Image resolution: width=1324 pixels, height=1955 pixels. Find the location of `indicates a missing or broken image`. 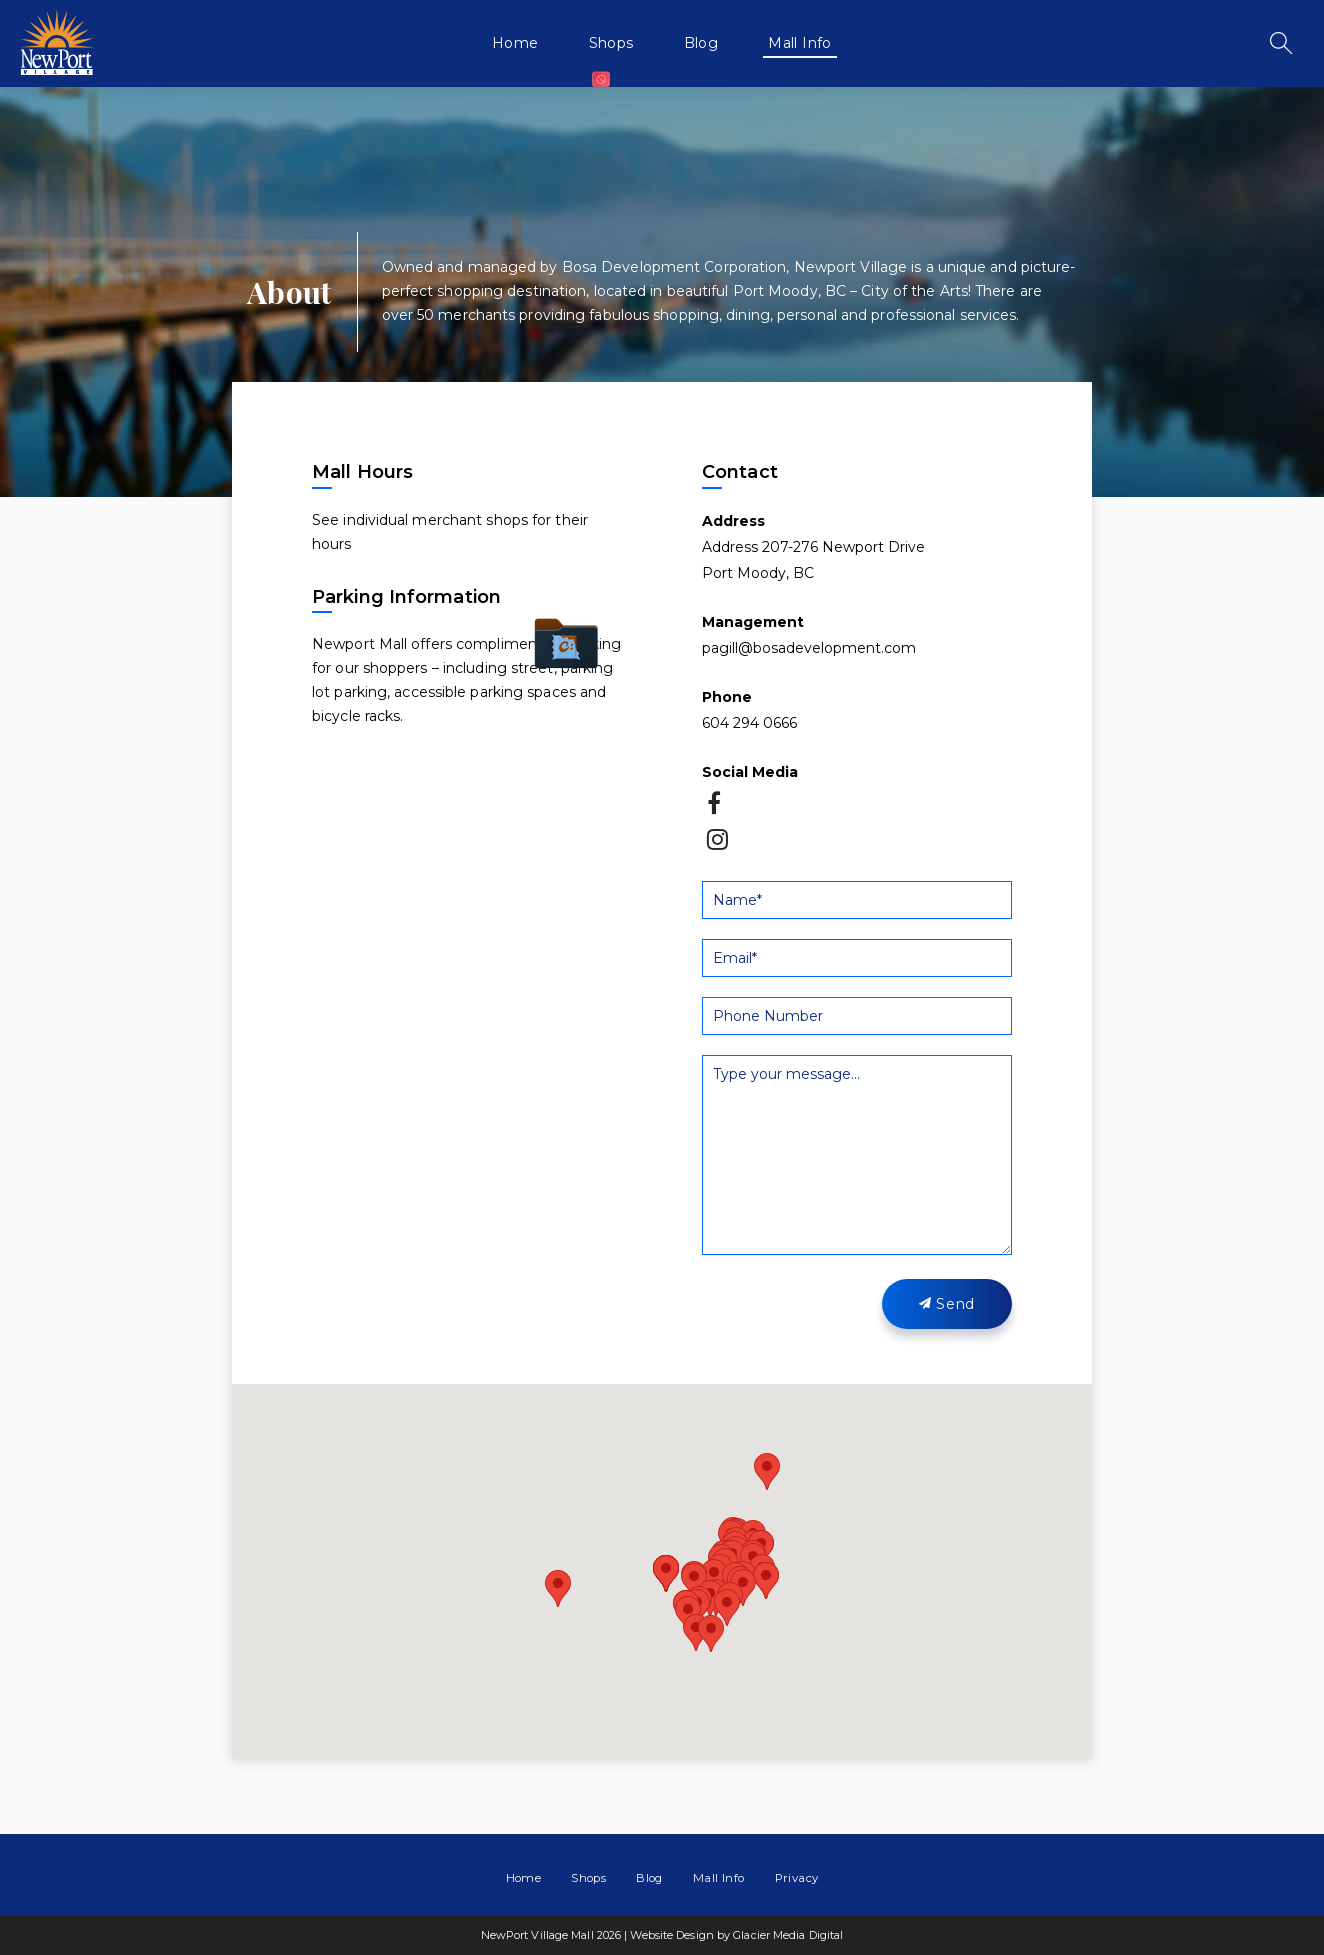

indicates a missing or broken image is located at coordinates (601, 79).